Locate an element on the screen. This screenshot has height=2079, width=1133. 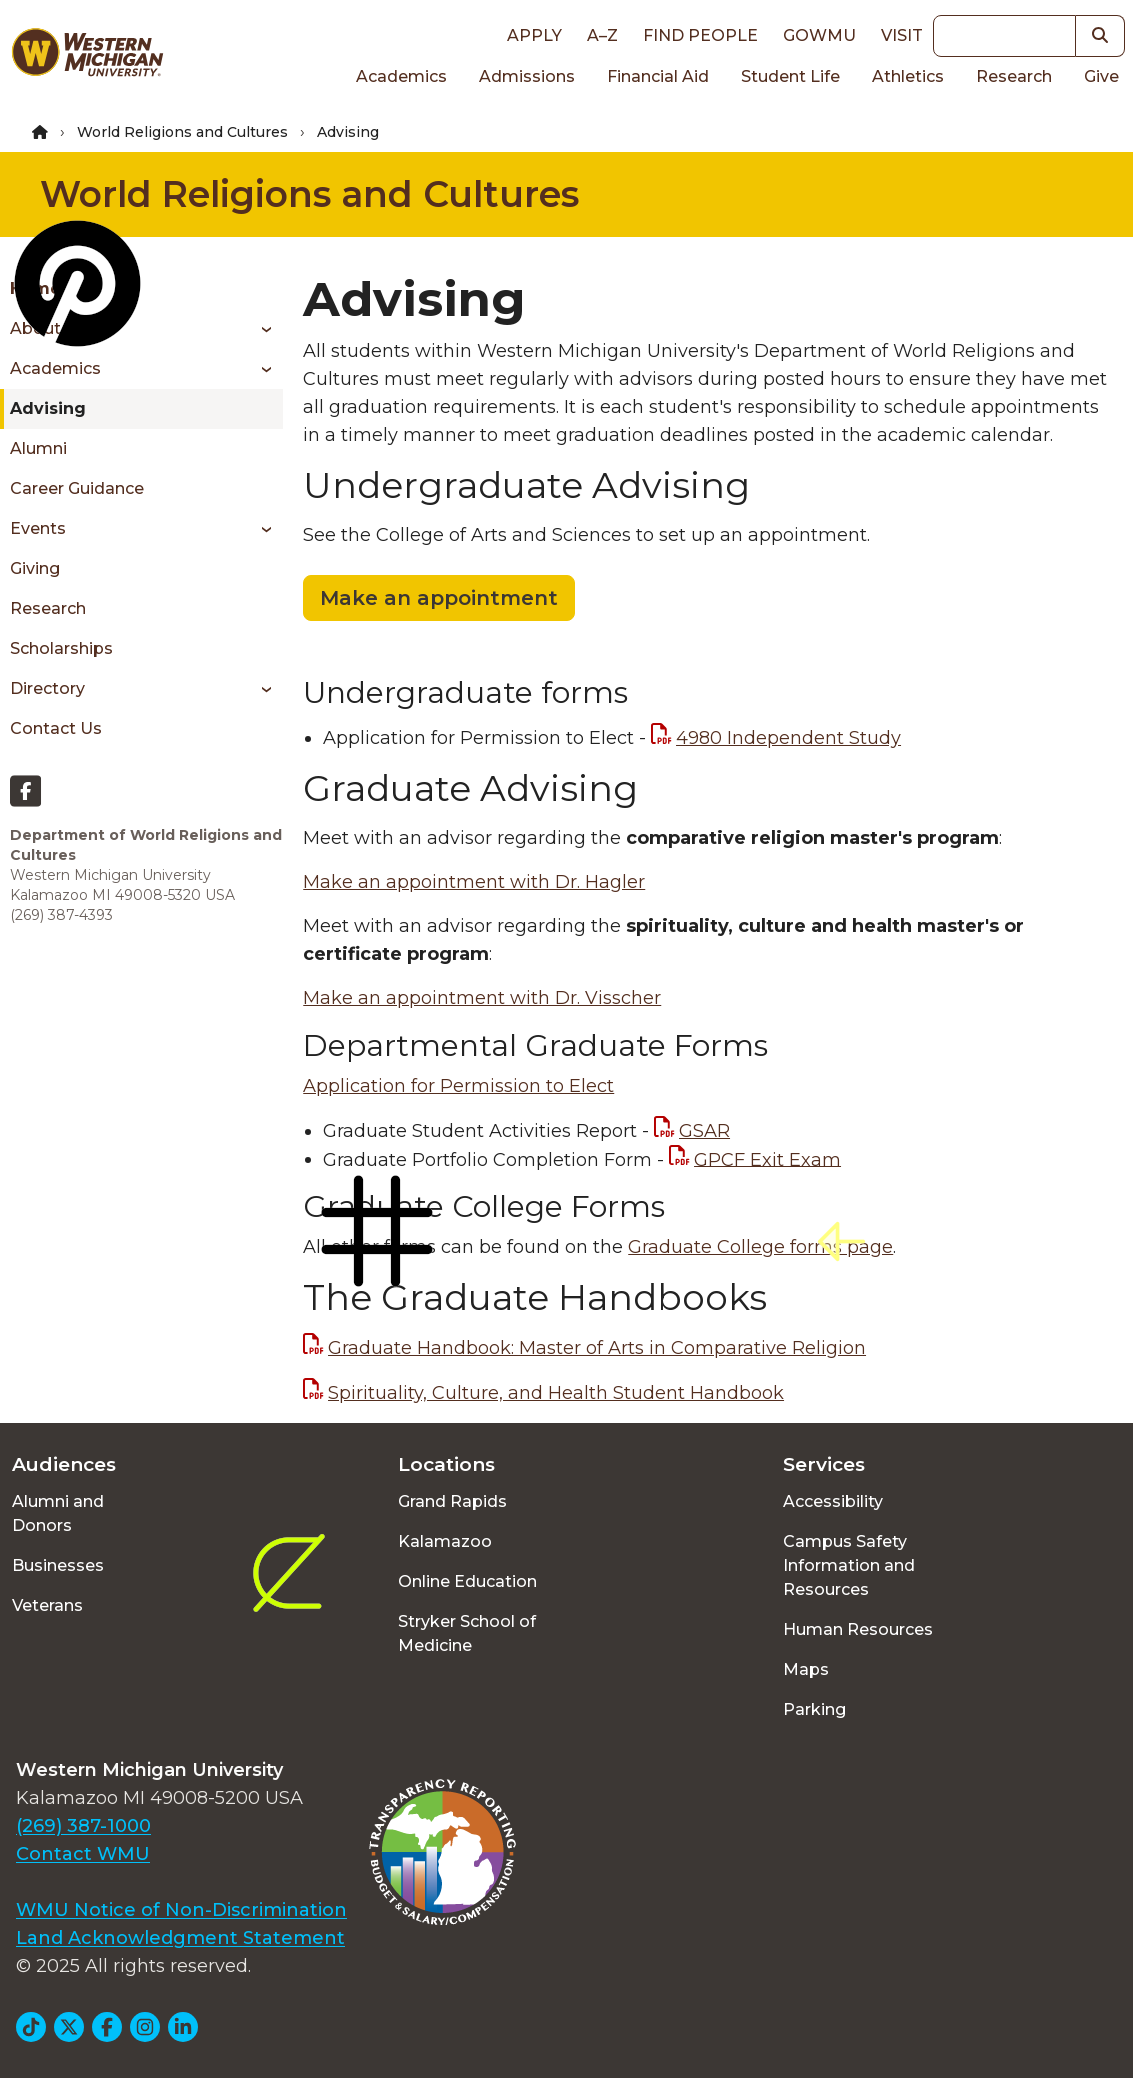
open Pinterest app is located at coordinates (77, 283).